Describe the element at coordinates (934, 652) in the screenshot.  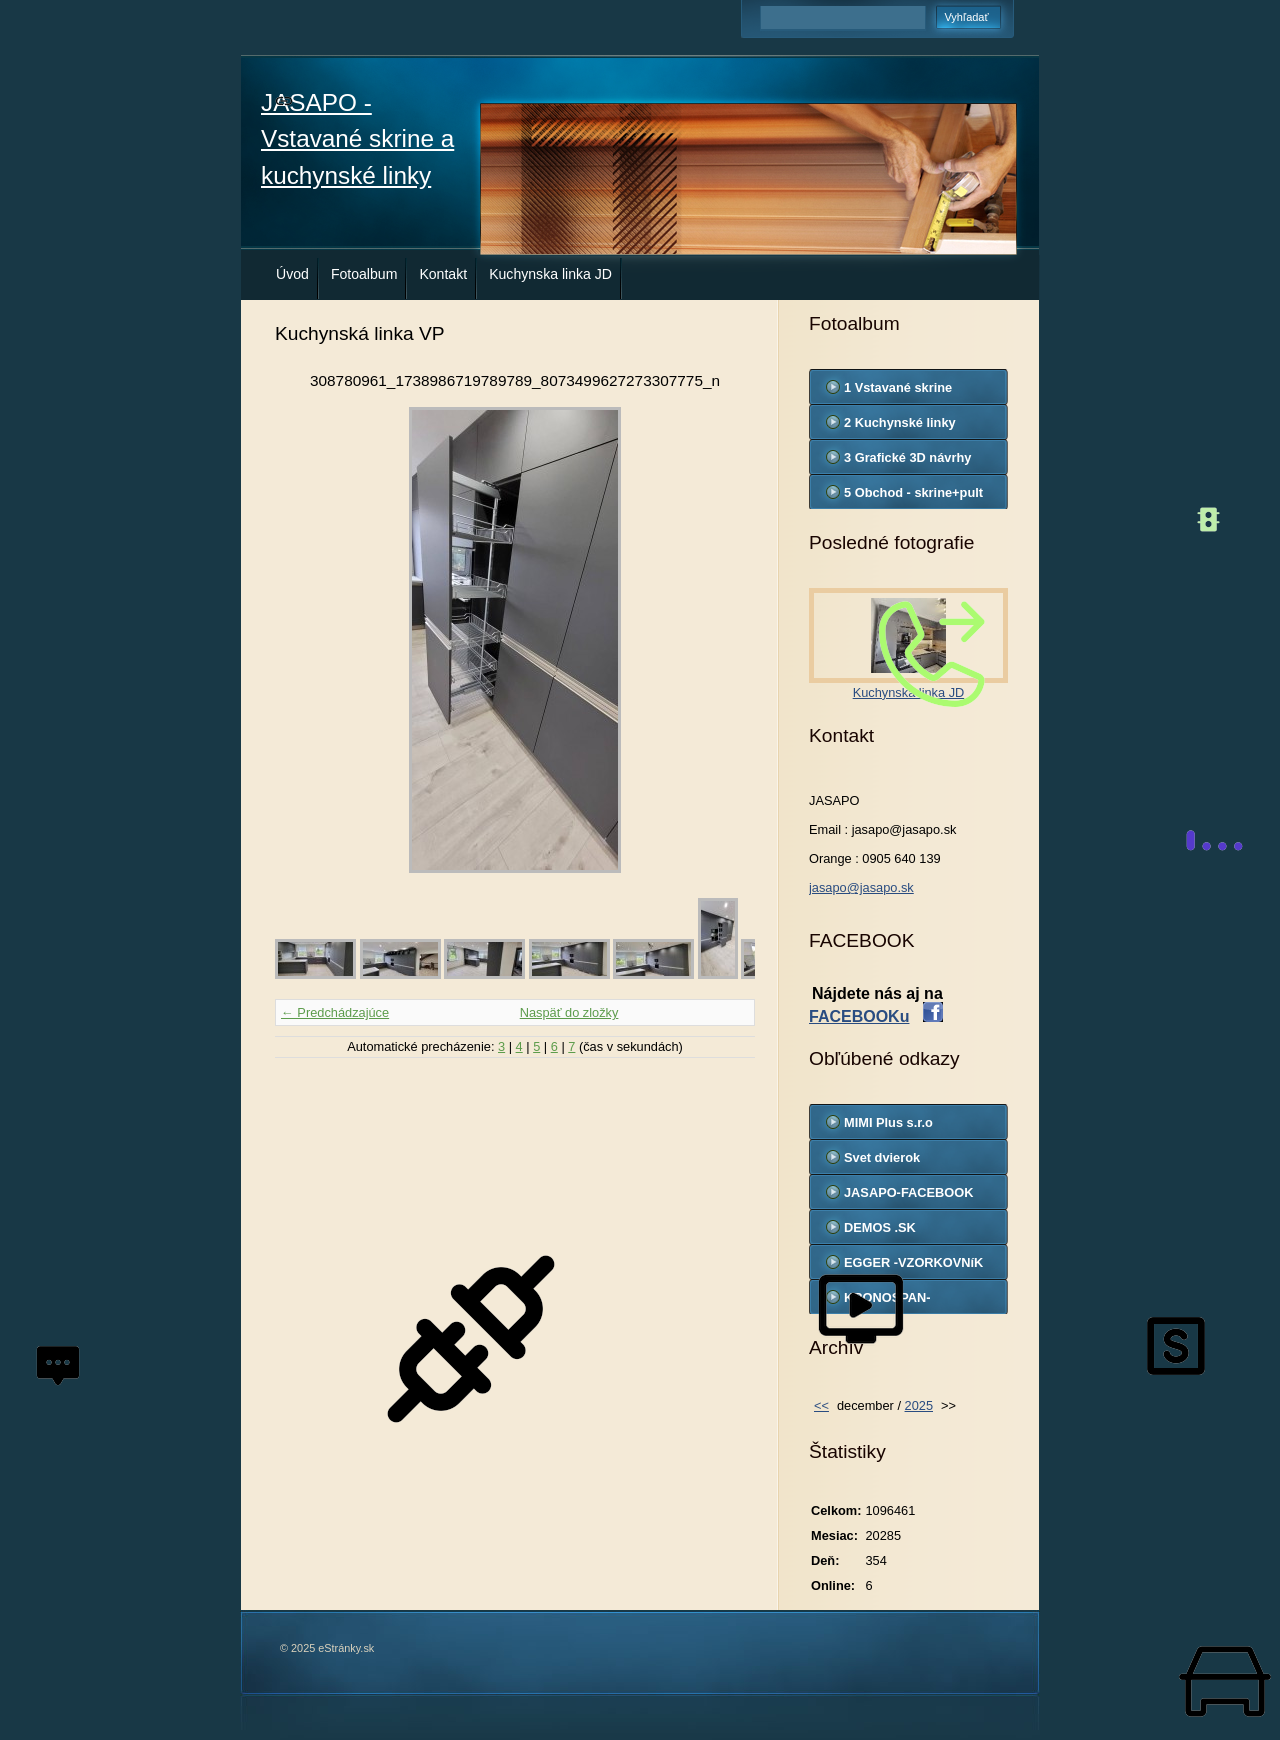
I see `transfer an active call` at that location.